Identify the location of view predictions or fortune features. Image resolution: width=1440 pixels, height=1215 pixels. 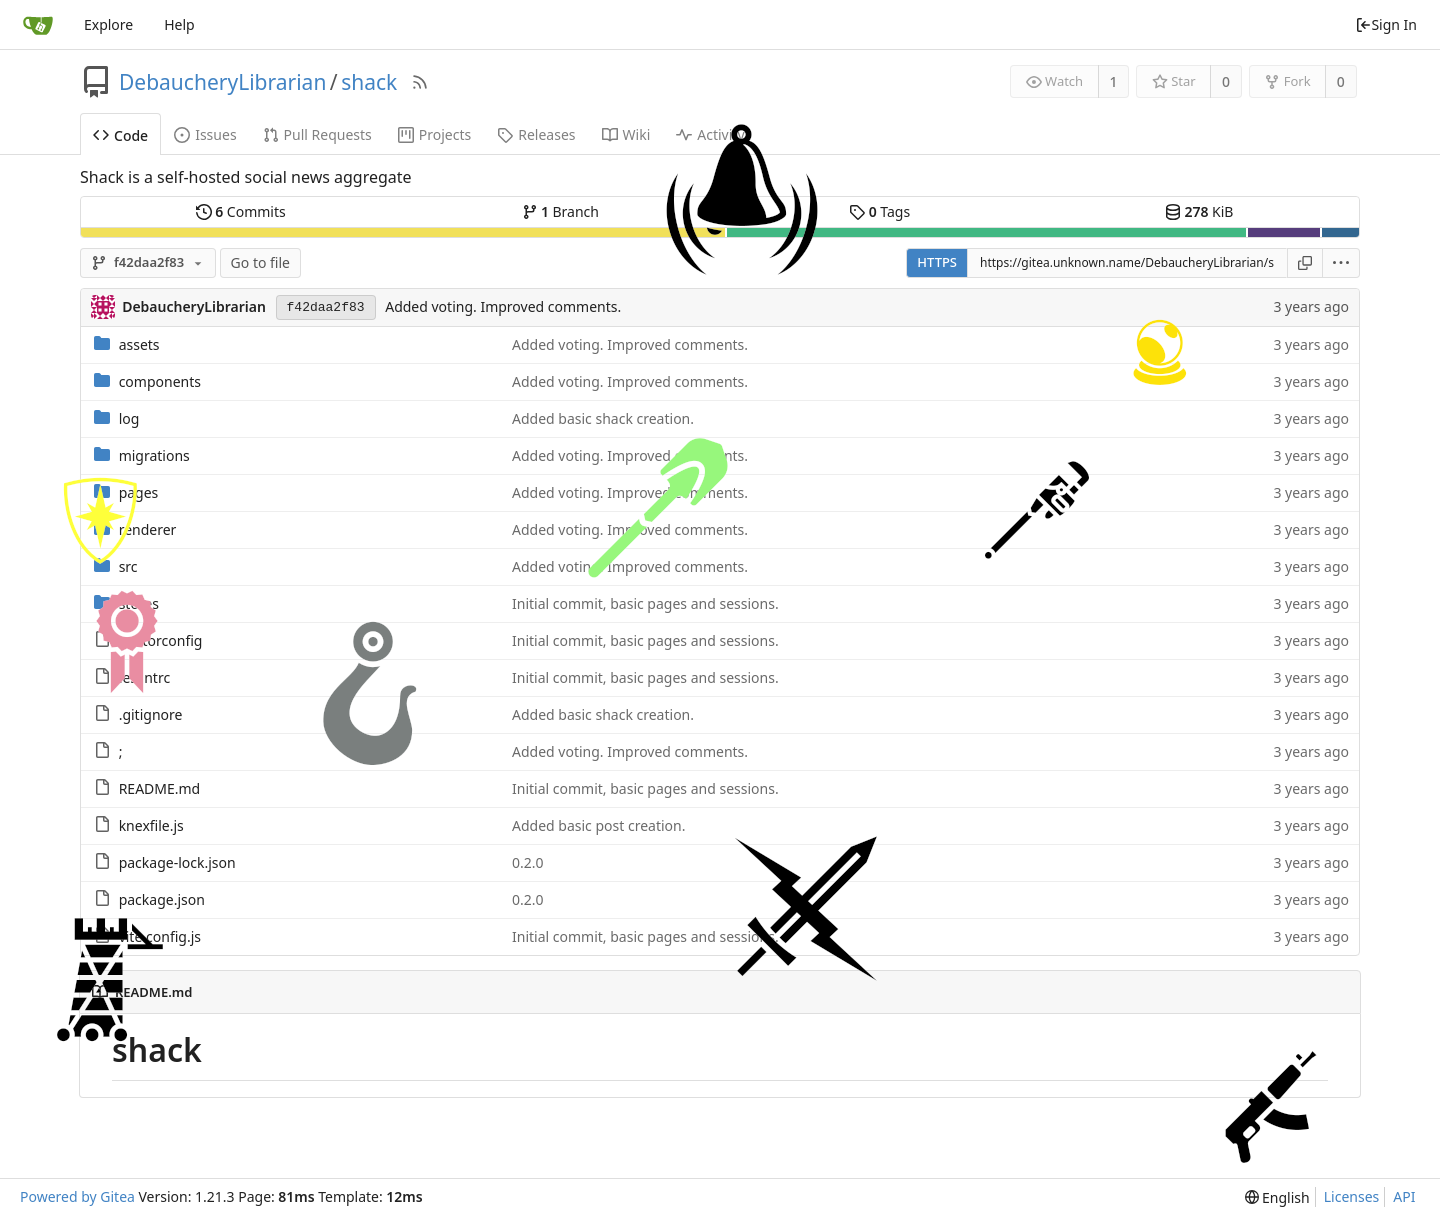
(1160, 352).